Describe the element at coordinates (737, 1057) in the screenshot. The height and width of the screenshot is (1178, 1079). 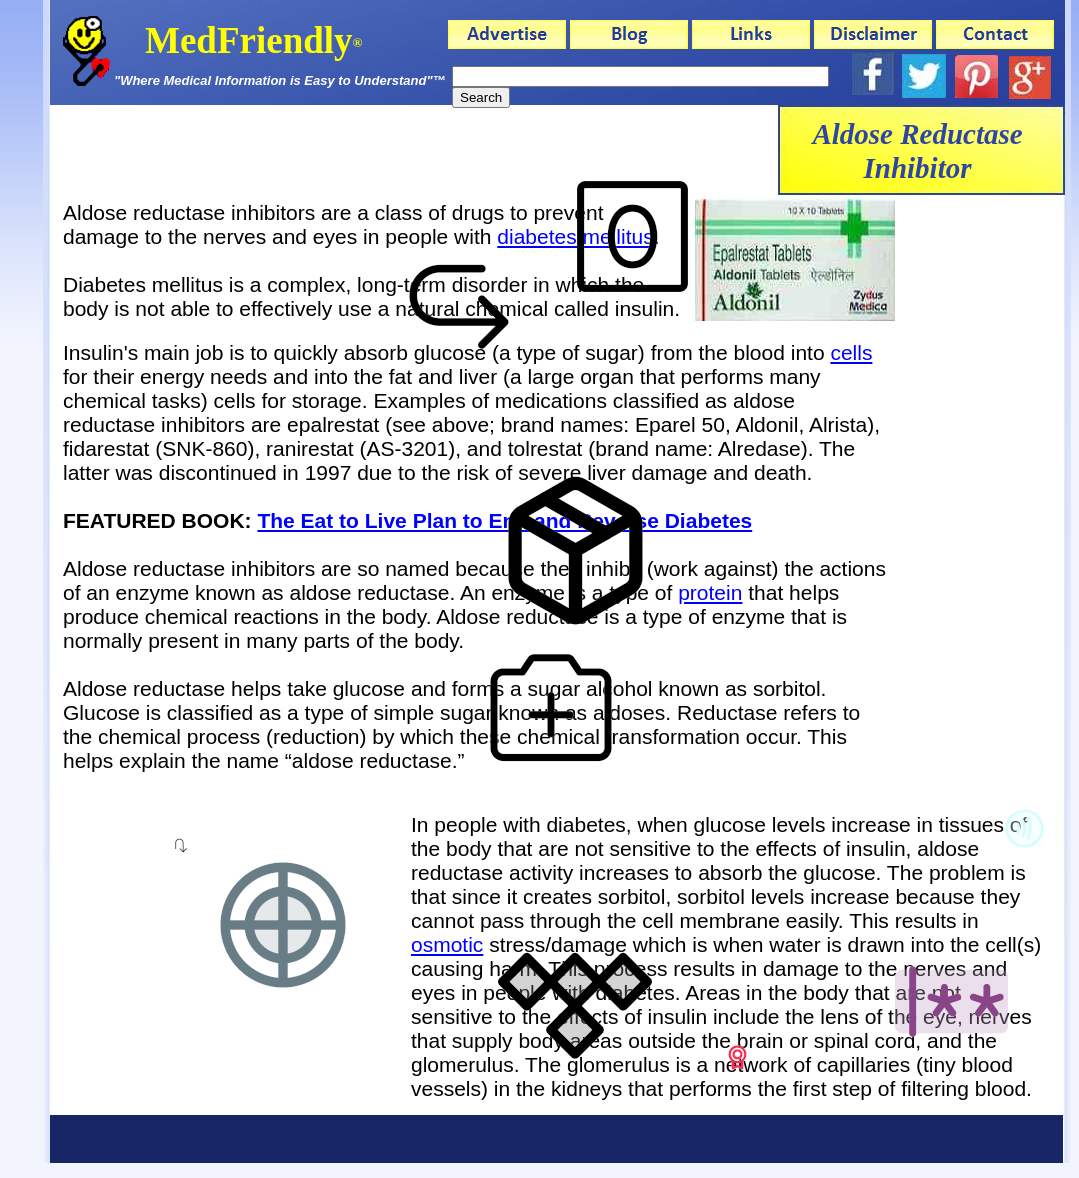
I see `view achievements or awards` at that location.